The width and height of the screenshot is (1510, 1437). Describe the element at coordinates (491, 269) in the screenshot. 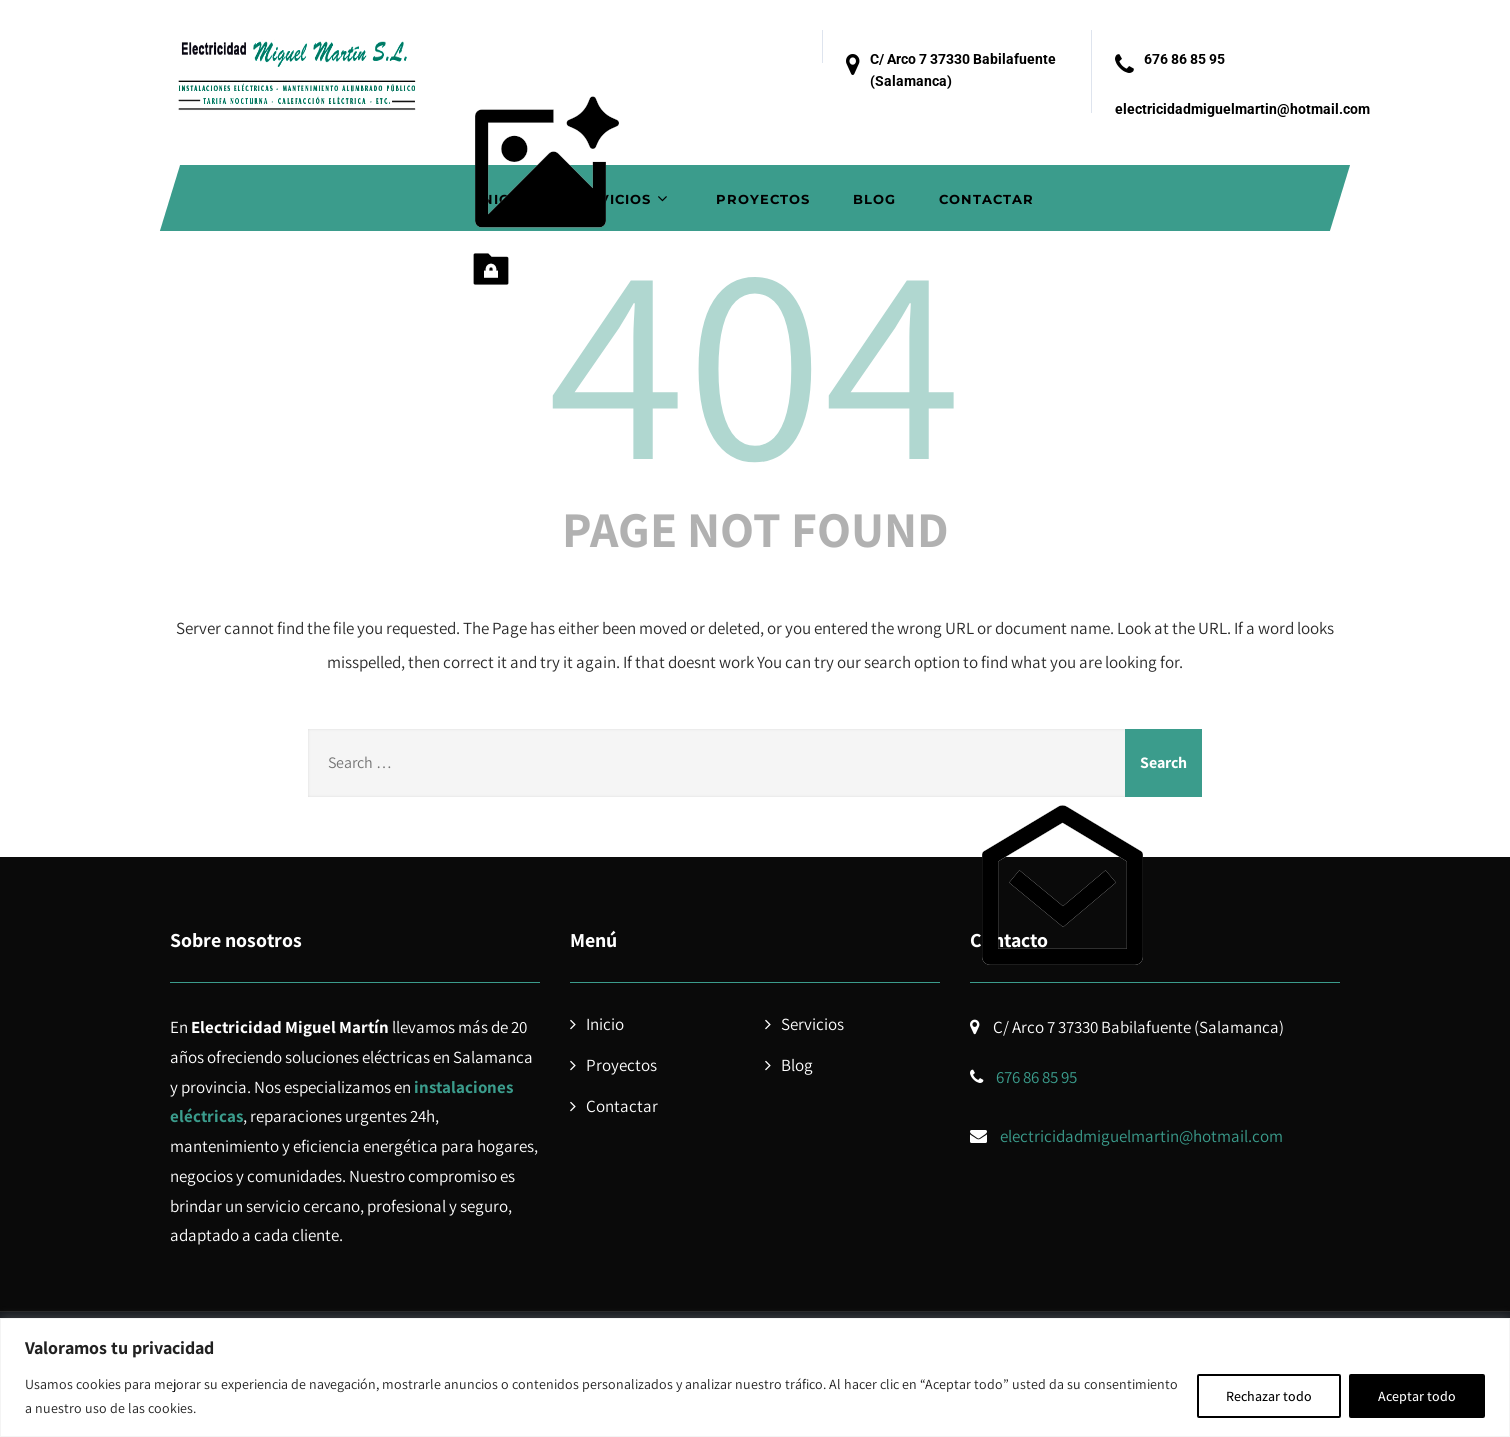

I see `access a password-protected folder` at that location.